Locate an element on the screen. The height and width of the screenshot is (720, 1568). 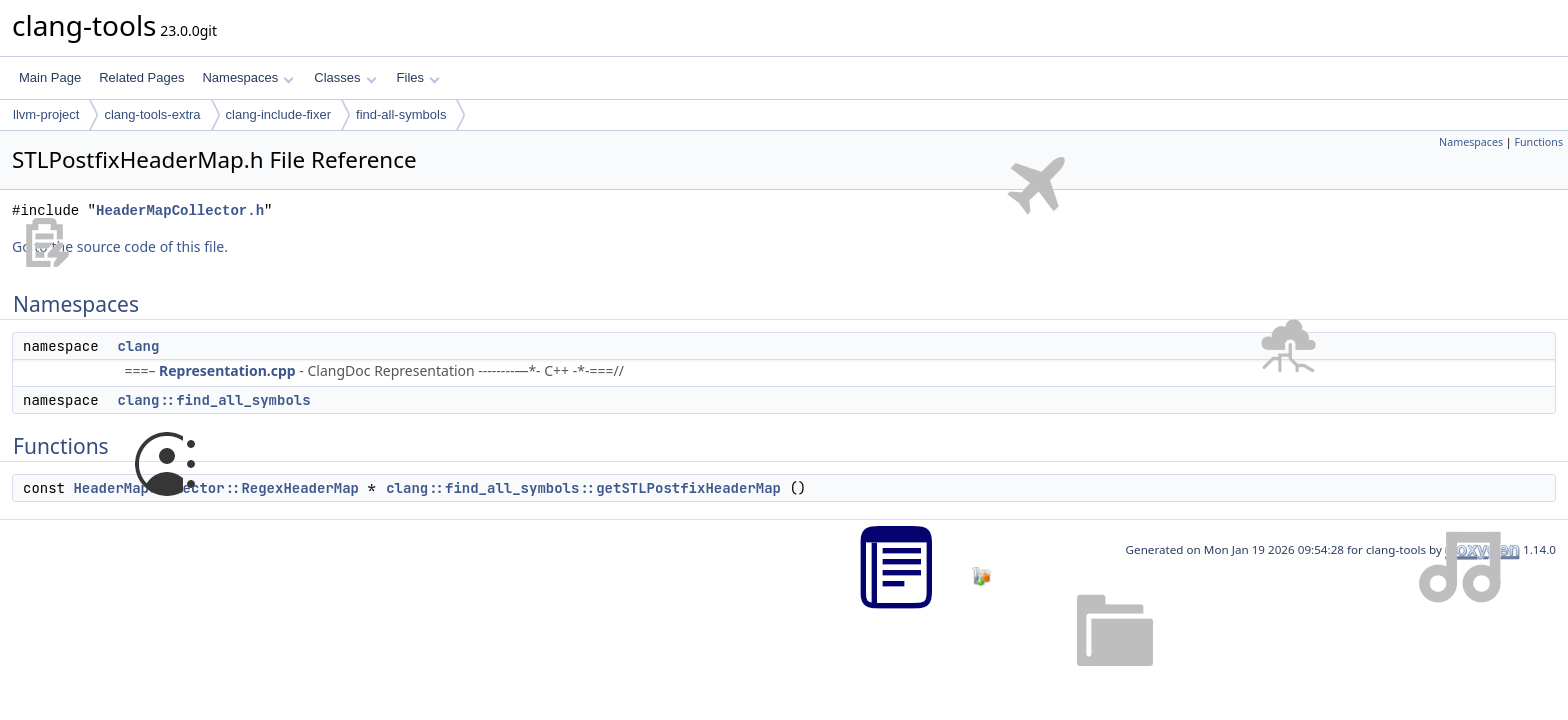
indicates airplane mode is enabled is located at coordinates (1036, 186).